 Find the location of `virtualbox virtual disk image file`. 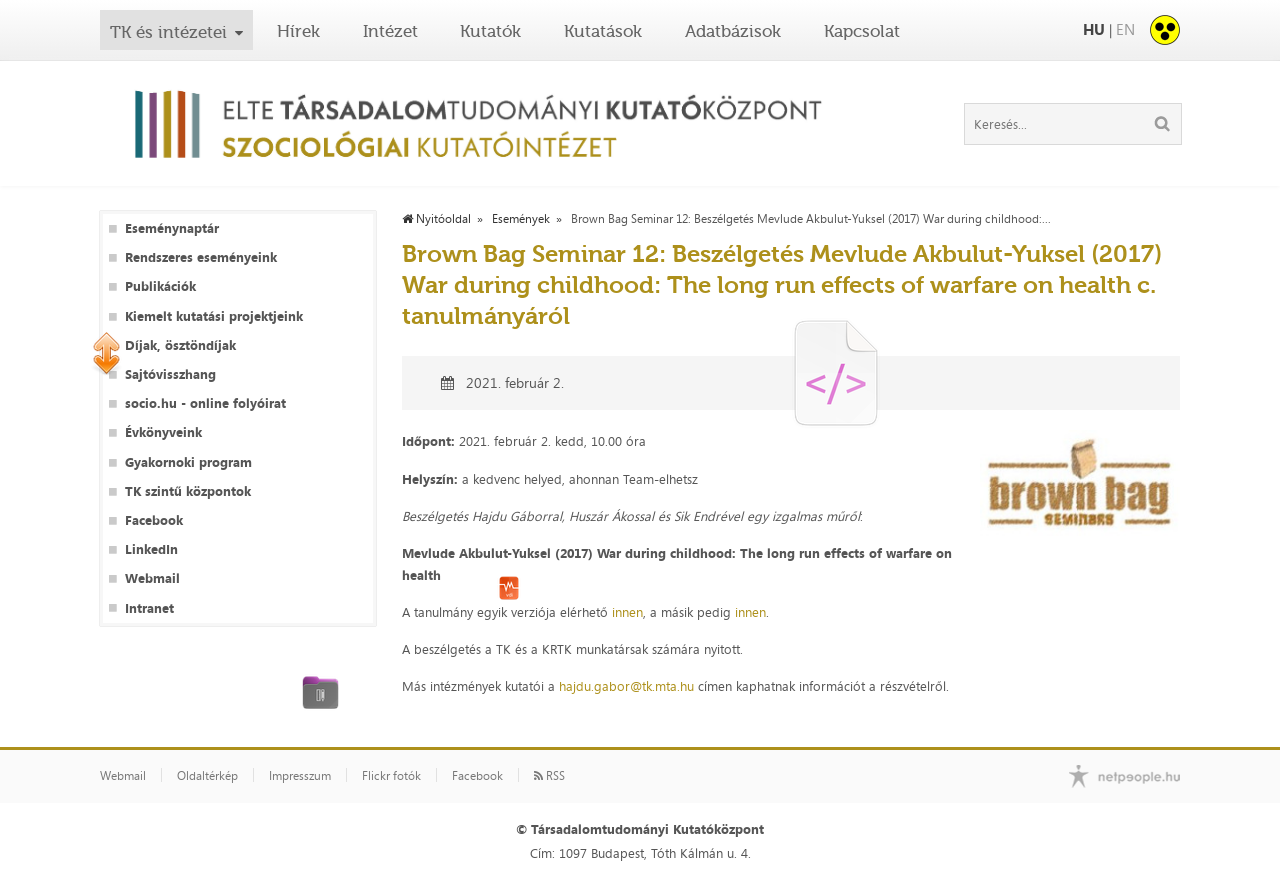

virtualbox virtual disk image file is located at coordinates (509, 588).